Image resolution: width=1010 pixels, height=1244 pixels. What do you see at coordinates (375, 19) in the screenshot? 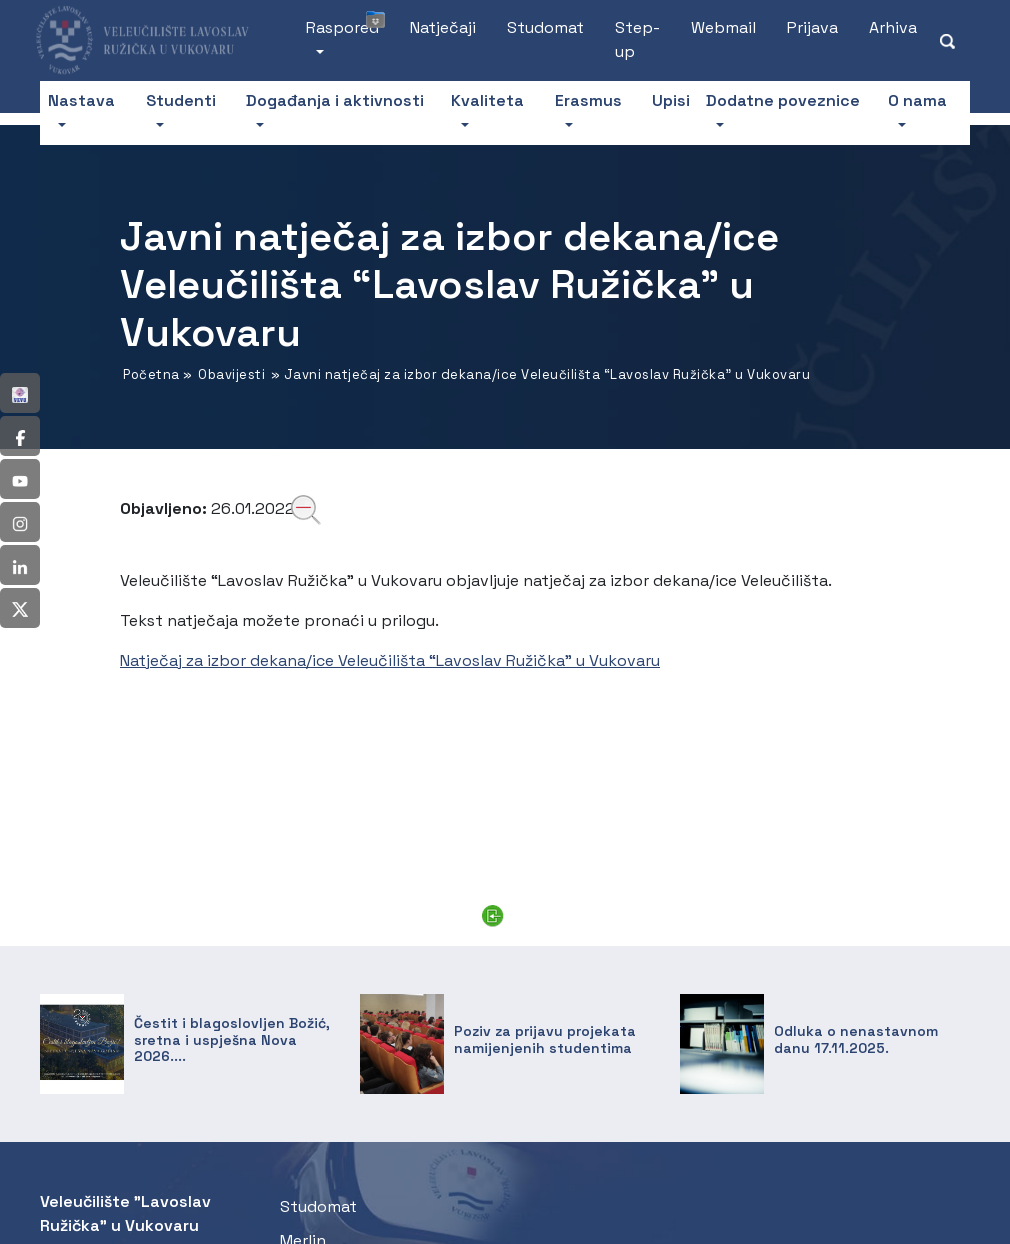
I see `open your Dropbox folder` at bounding box center [375, 19].